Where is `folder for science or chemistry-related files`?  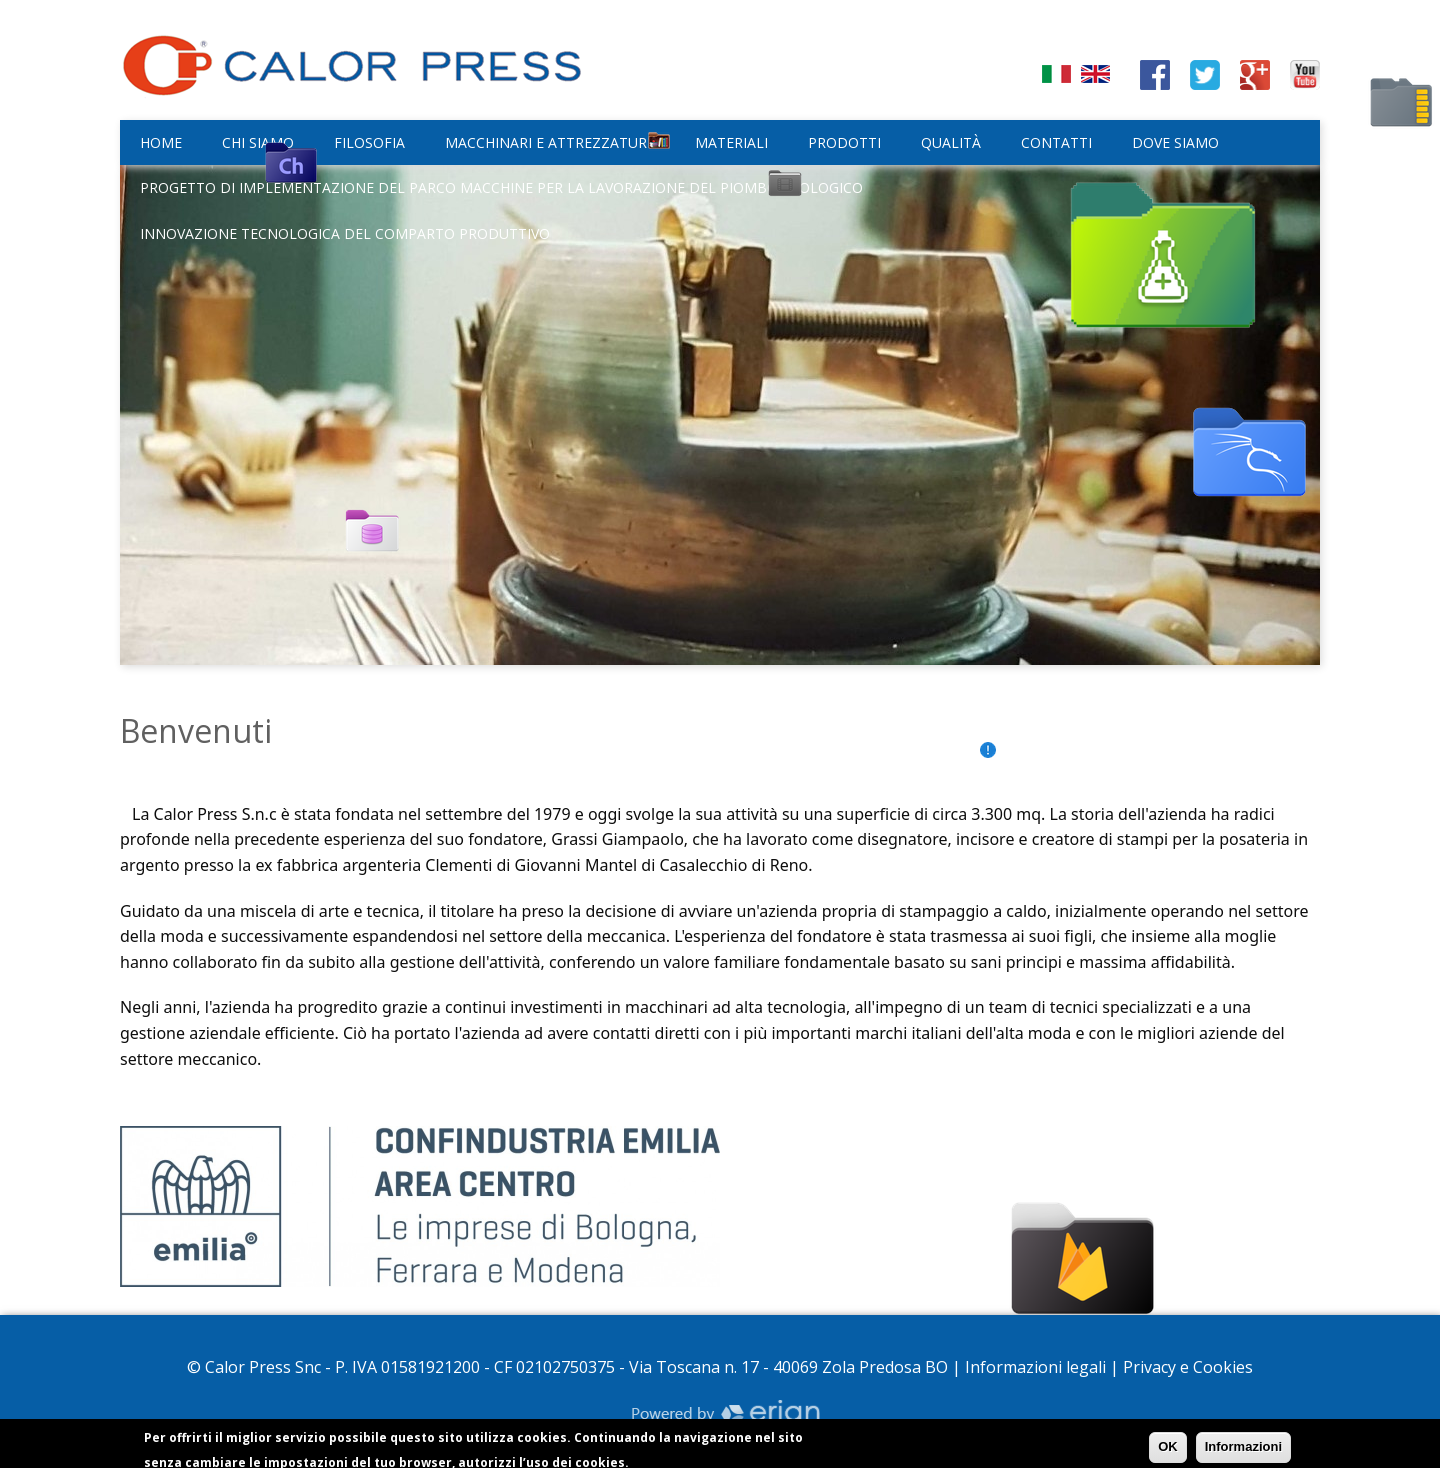 folder for science or chemistry-related files is located at coordinates (1163, 260).